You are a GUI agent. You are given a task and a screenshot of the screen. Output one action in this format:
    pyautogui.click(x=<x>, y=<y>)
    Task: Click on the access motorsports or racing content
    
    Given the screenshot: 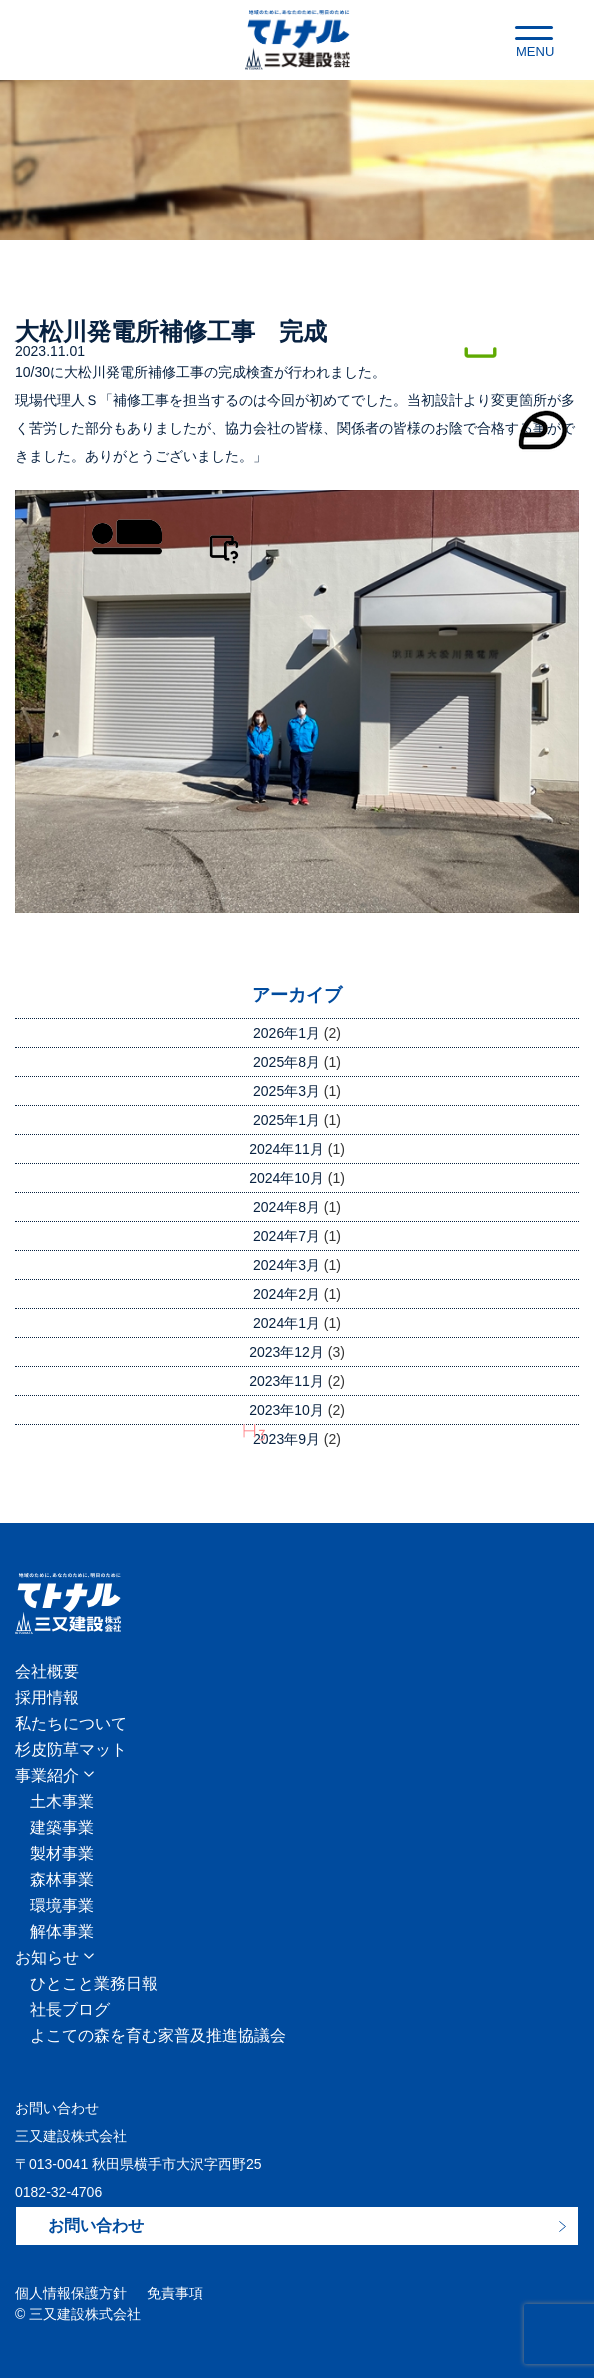 What is the action you would take?
    pyautogui.click(x=543, y=430)
    